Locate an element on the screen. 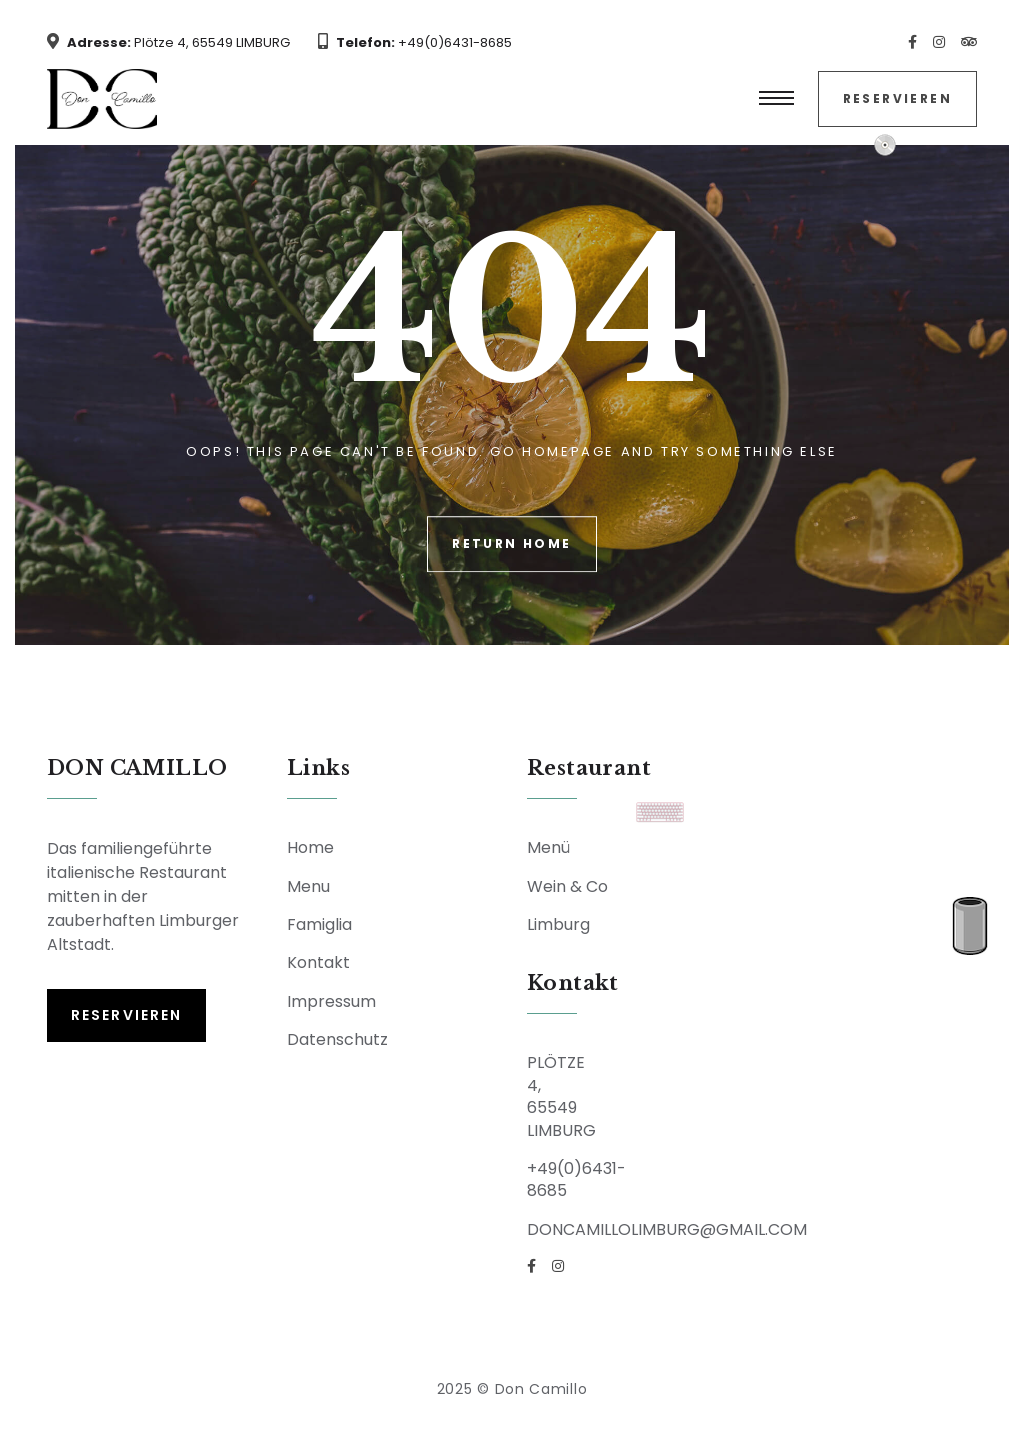  connect a bluetooth keyboard is located at coordinates (660, 812).